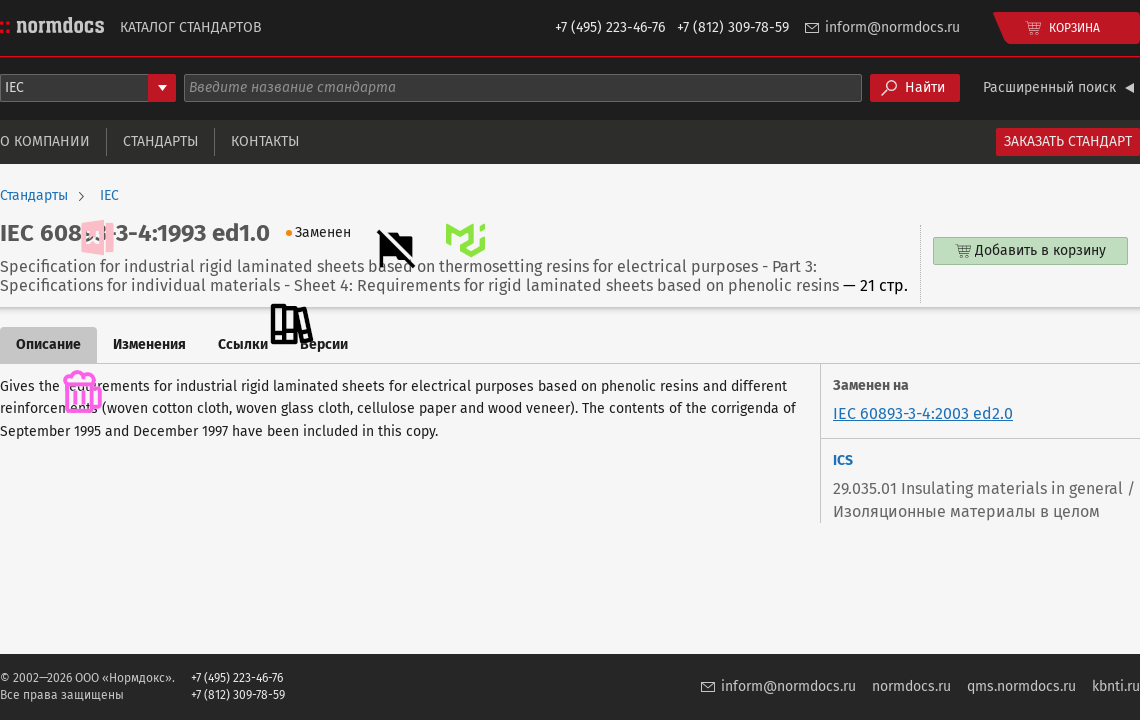  Describe the element at coordinates (465, 240) in the screenshot. I see `MUI (Material UI) brand logo` at that location.